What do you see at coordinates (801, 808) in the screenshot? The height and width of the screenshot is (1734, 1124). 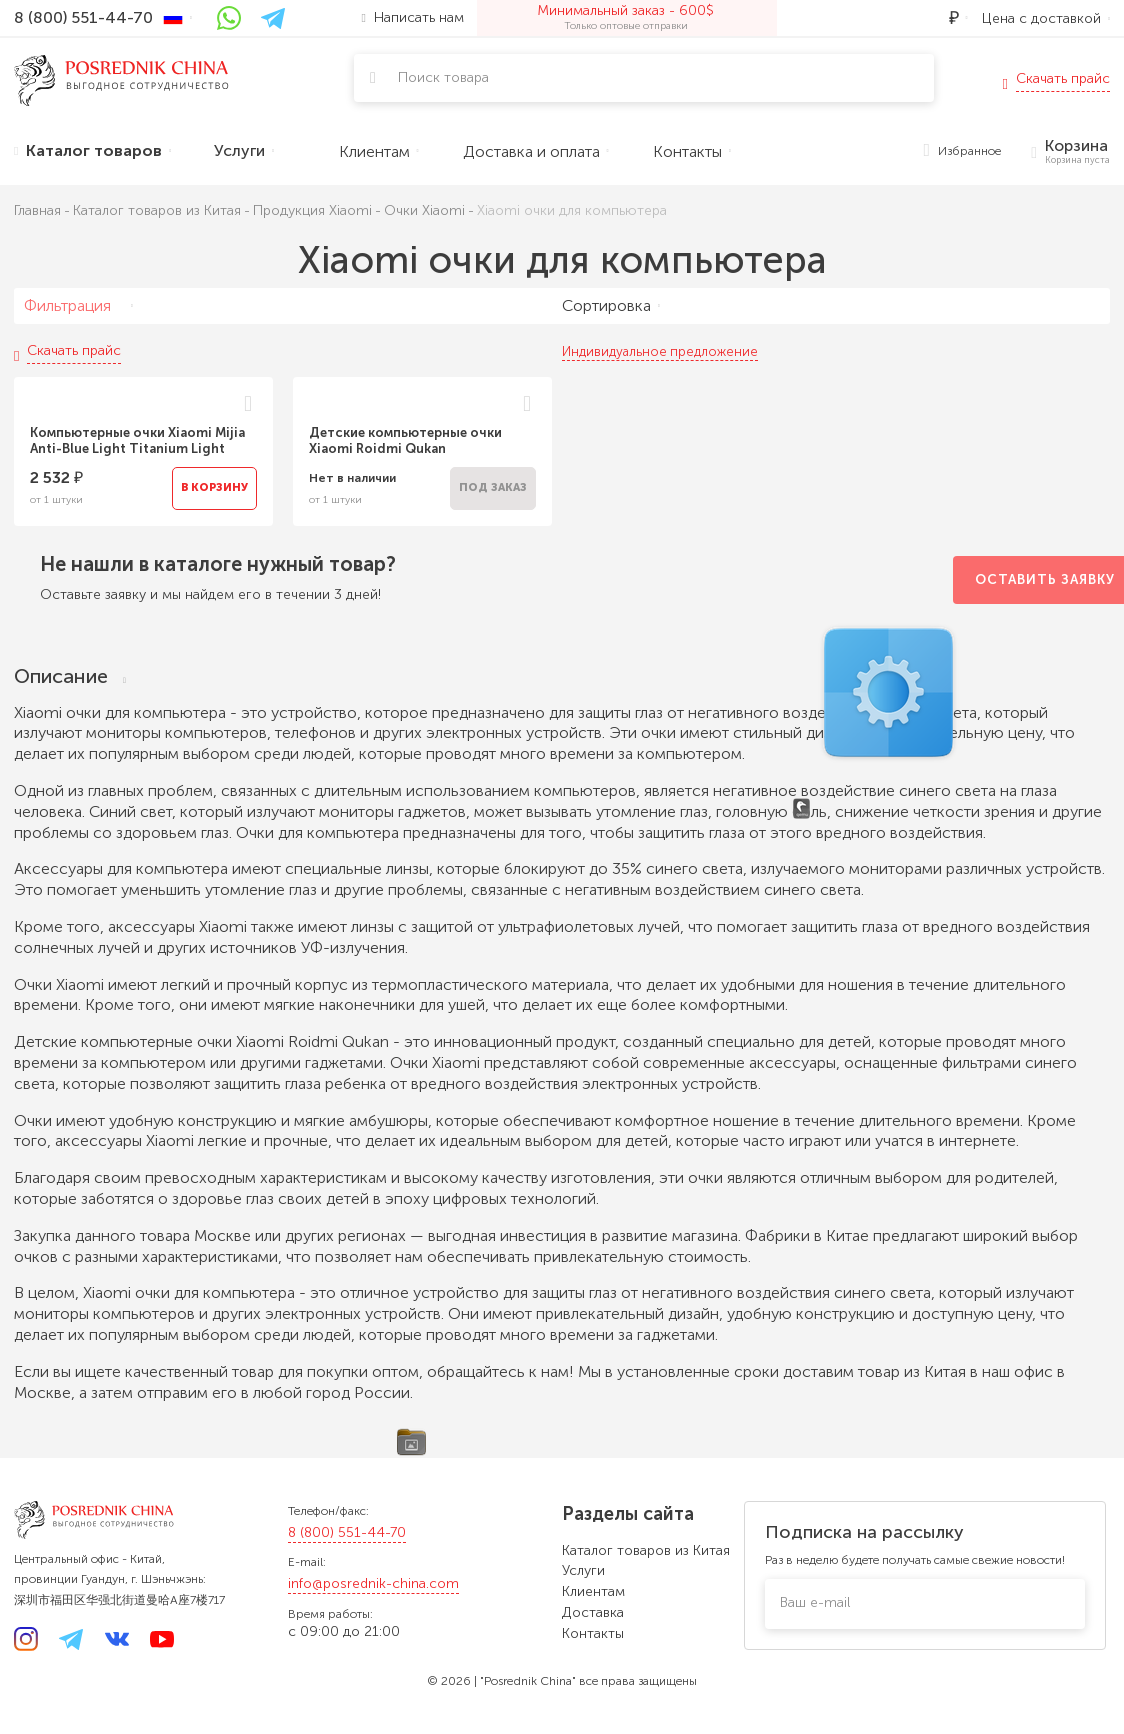 I see `qemu virtual disk image file` at bounding box center [801, 808].